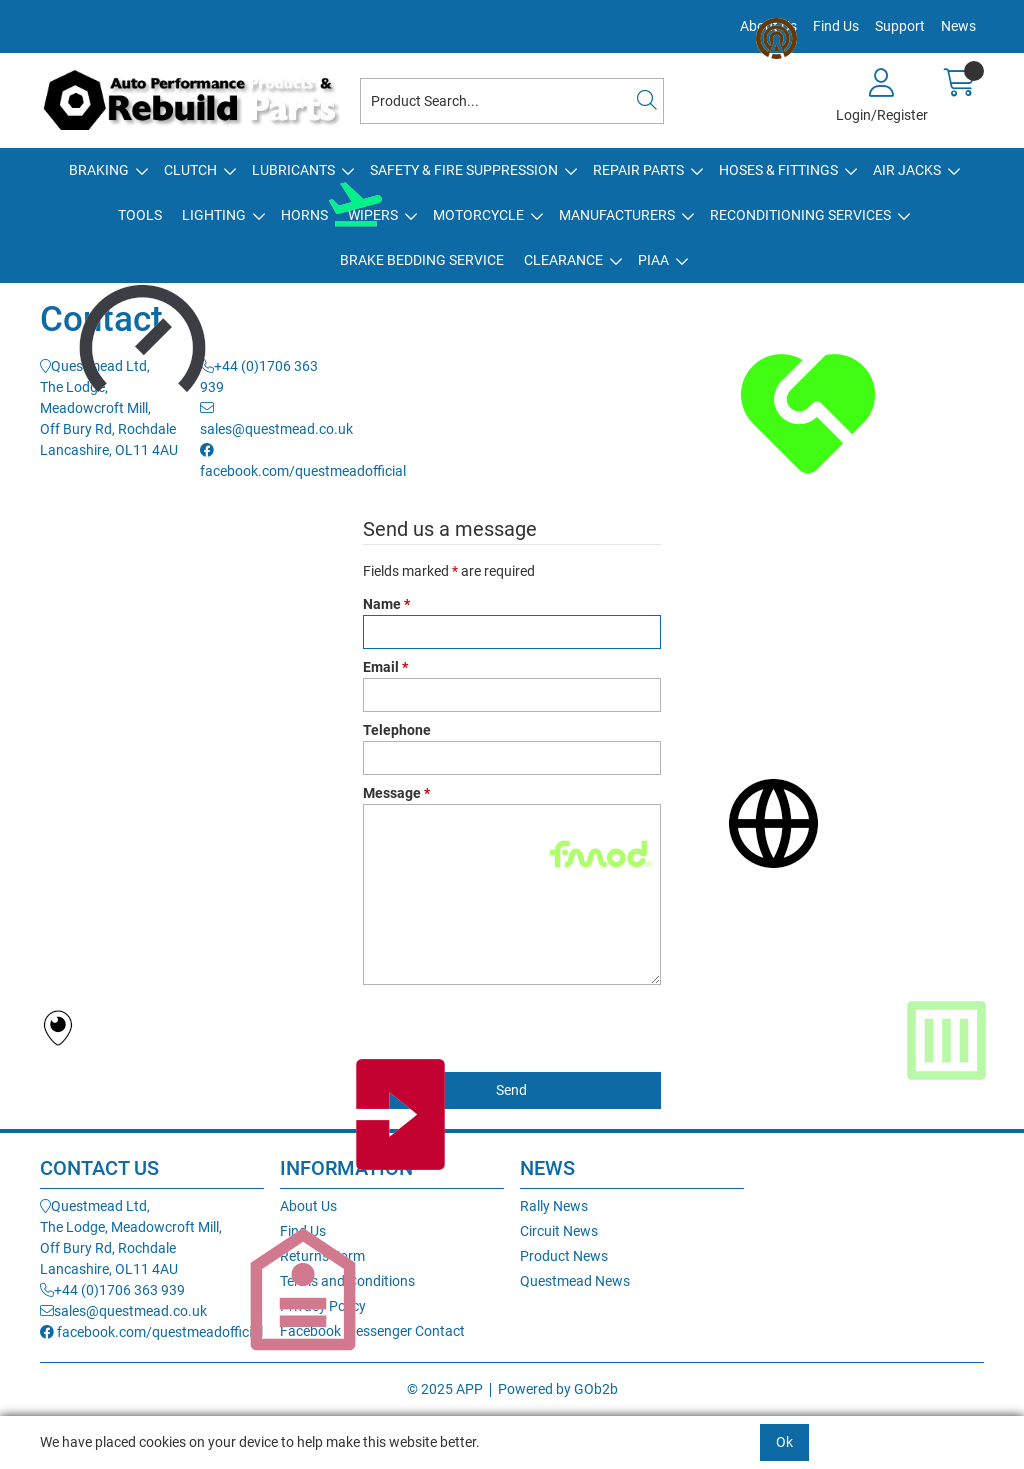 The height and width of the screenshot is (1469, 1024). Describe the element at coordinates (400, 1114) in the screenshot. I see `log in to your account` at that location.